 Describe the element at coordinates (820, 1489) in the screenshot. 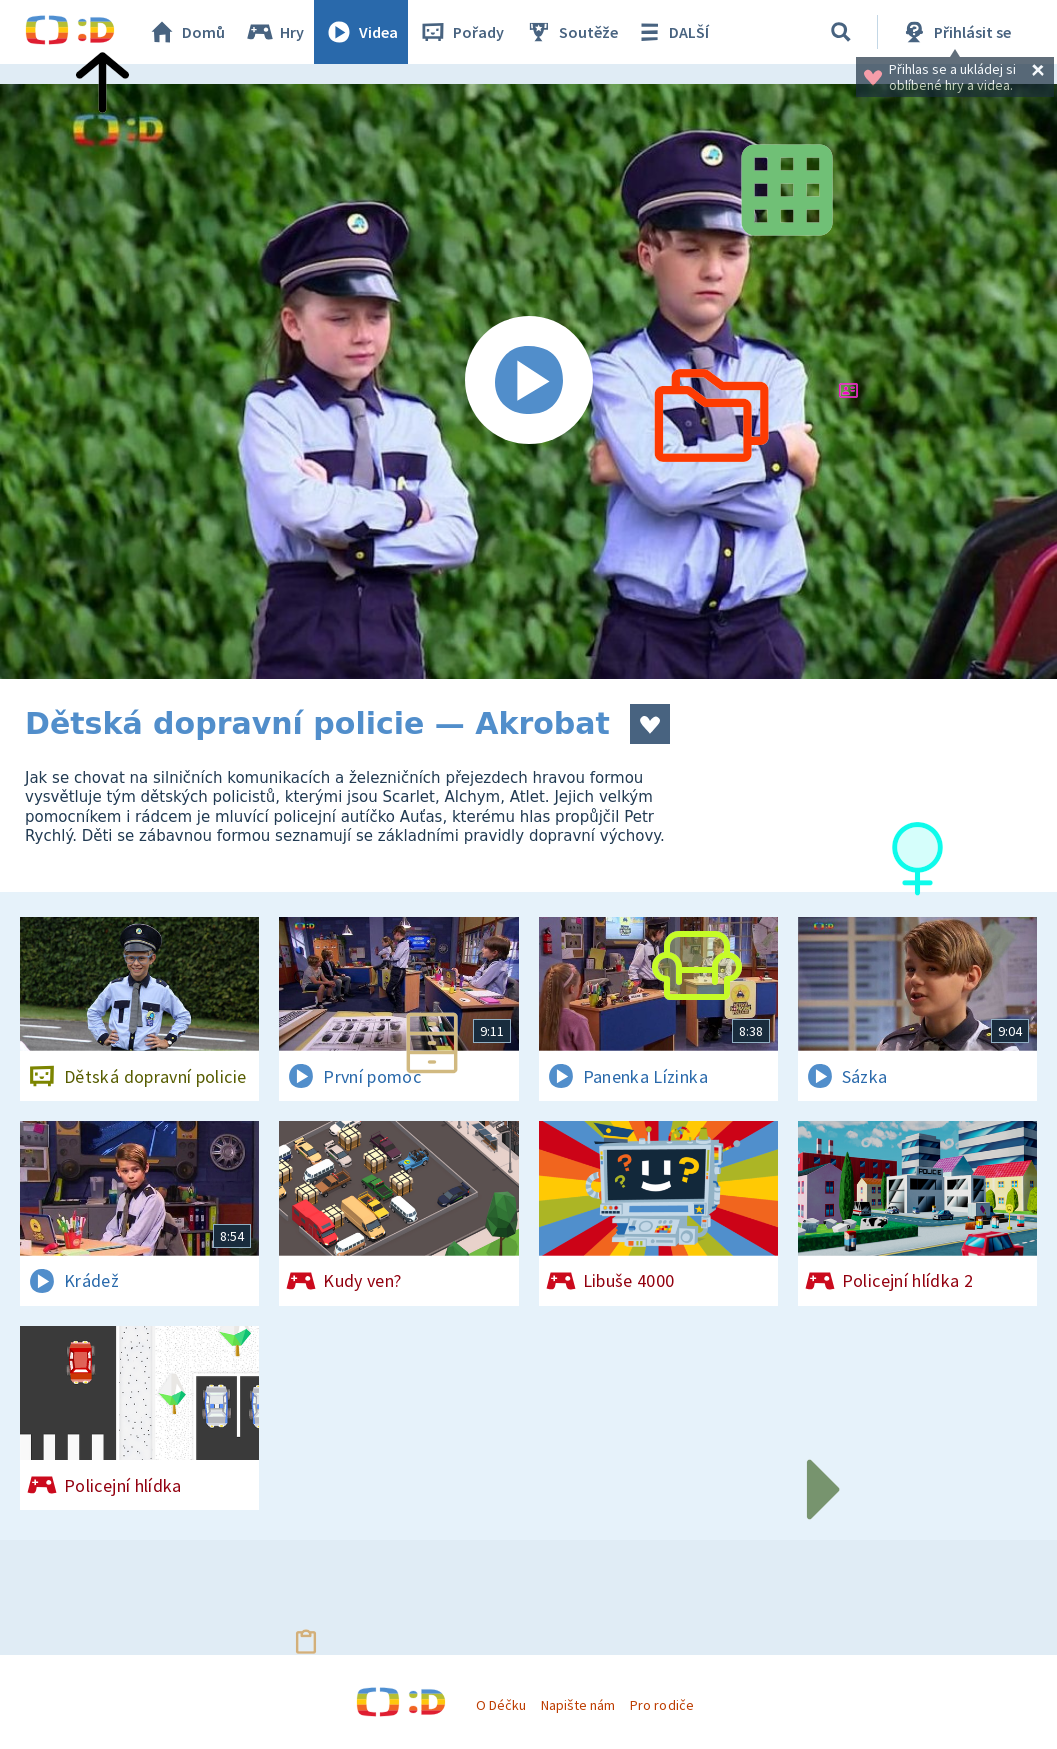

I see `navigate to the next item or screen` at that location.